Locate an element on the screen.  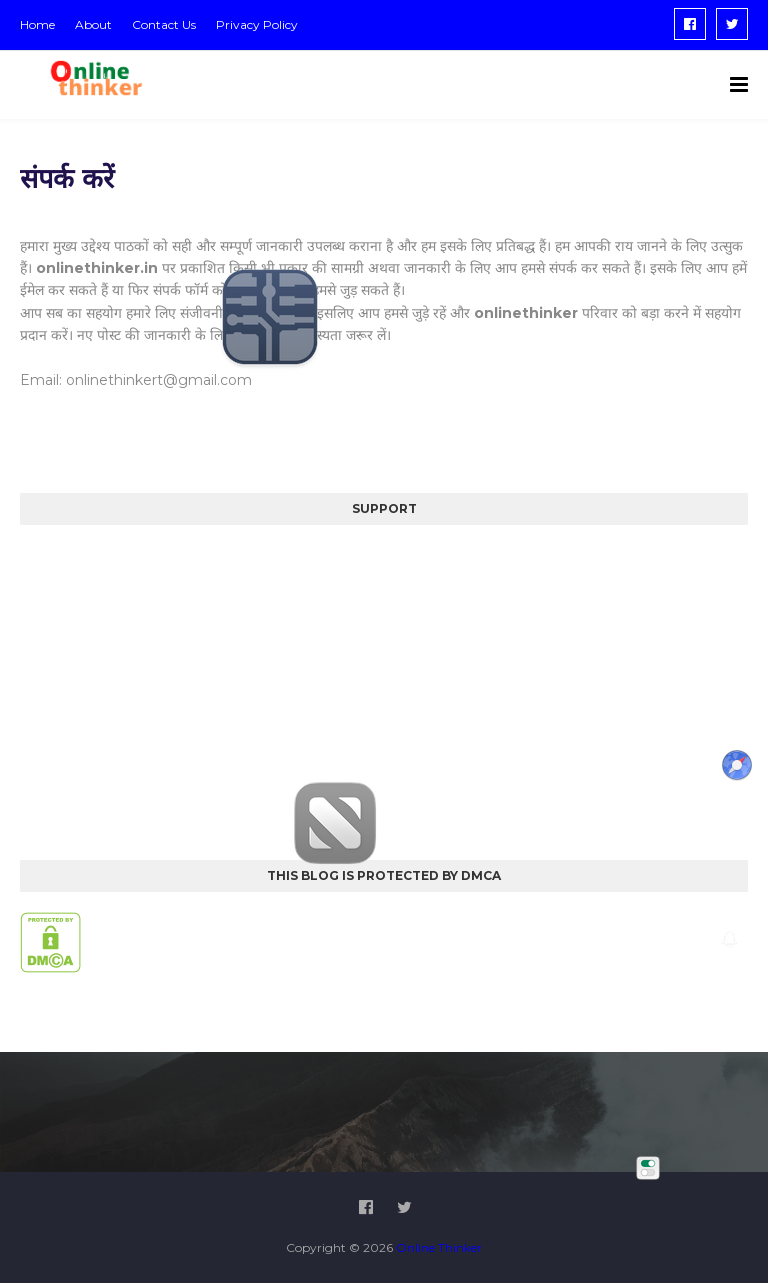
open system settings or preferences is located at coordinates (648, 1168).